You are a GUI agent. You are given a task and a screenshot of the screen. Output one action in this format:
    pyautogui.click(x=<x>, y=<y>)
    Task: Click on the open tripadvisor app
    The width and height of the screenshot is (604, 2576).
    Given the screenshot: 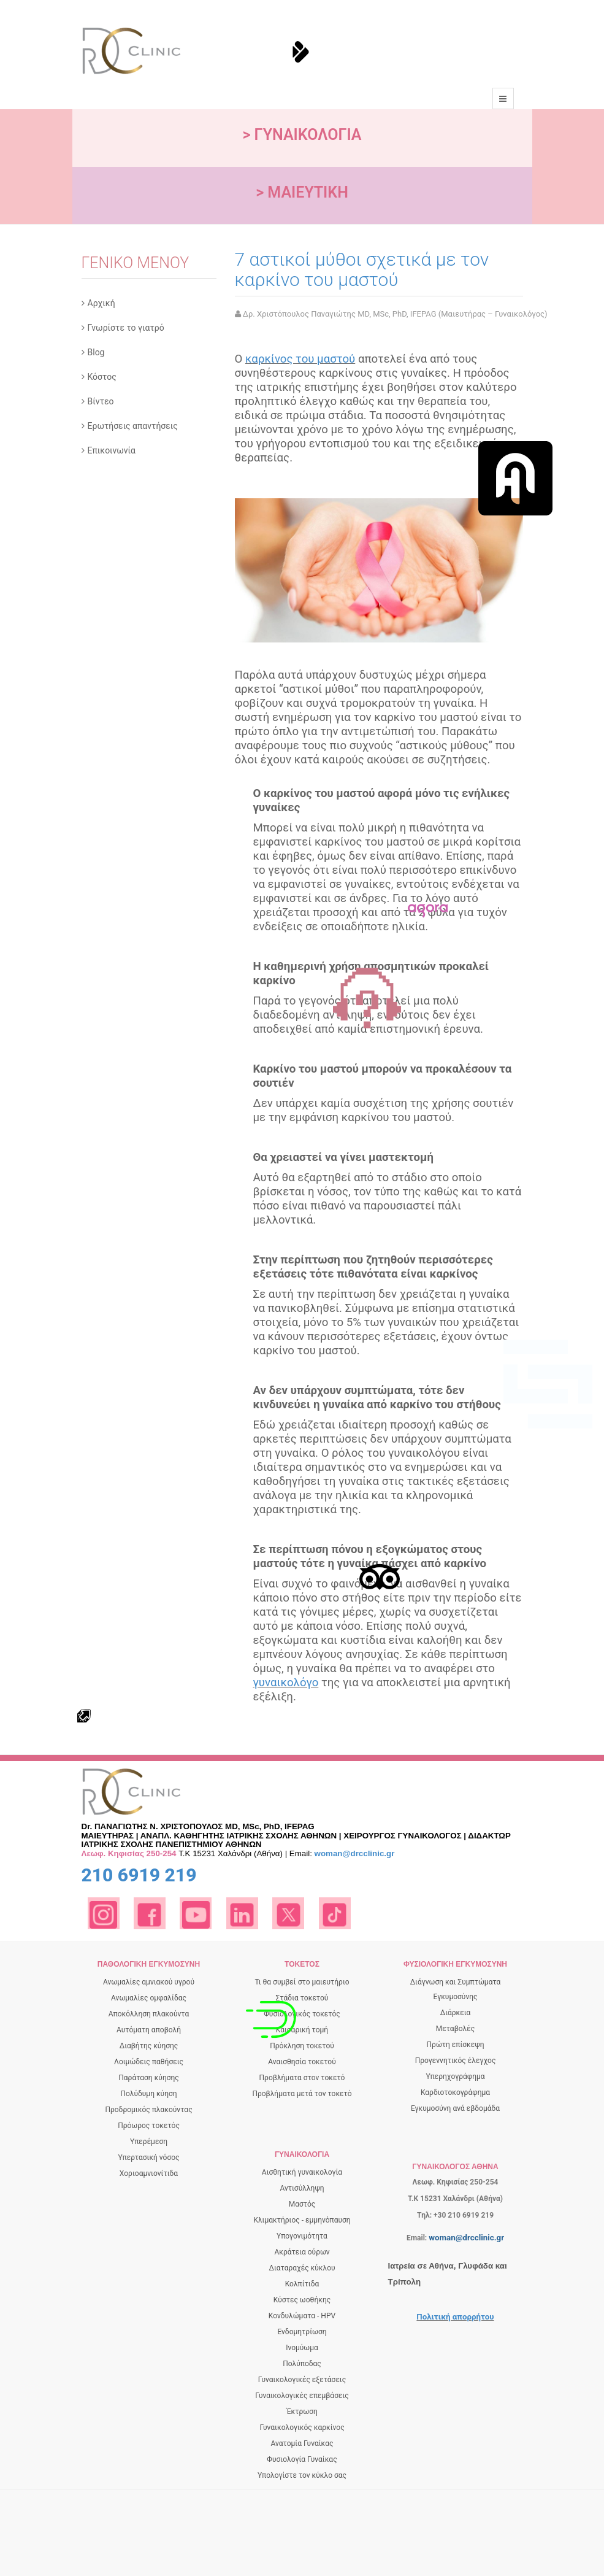 What is the action you would take?
    pyautogui.click(x=380, y=1577)
    